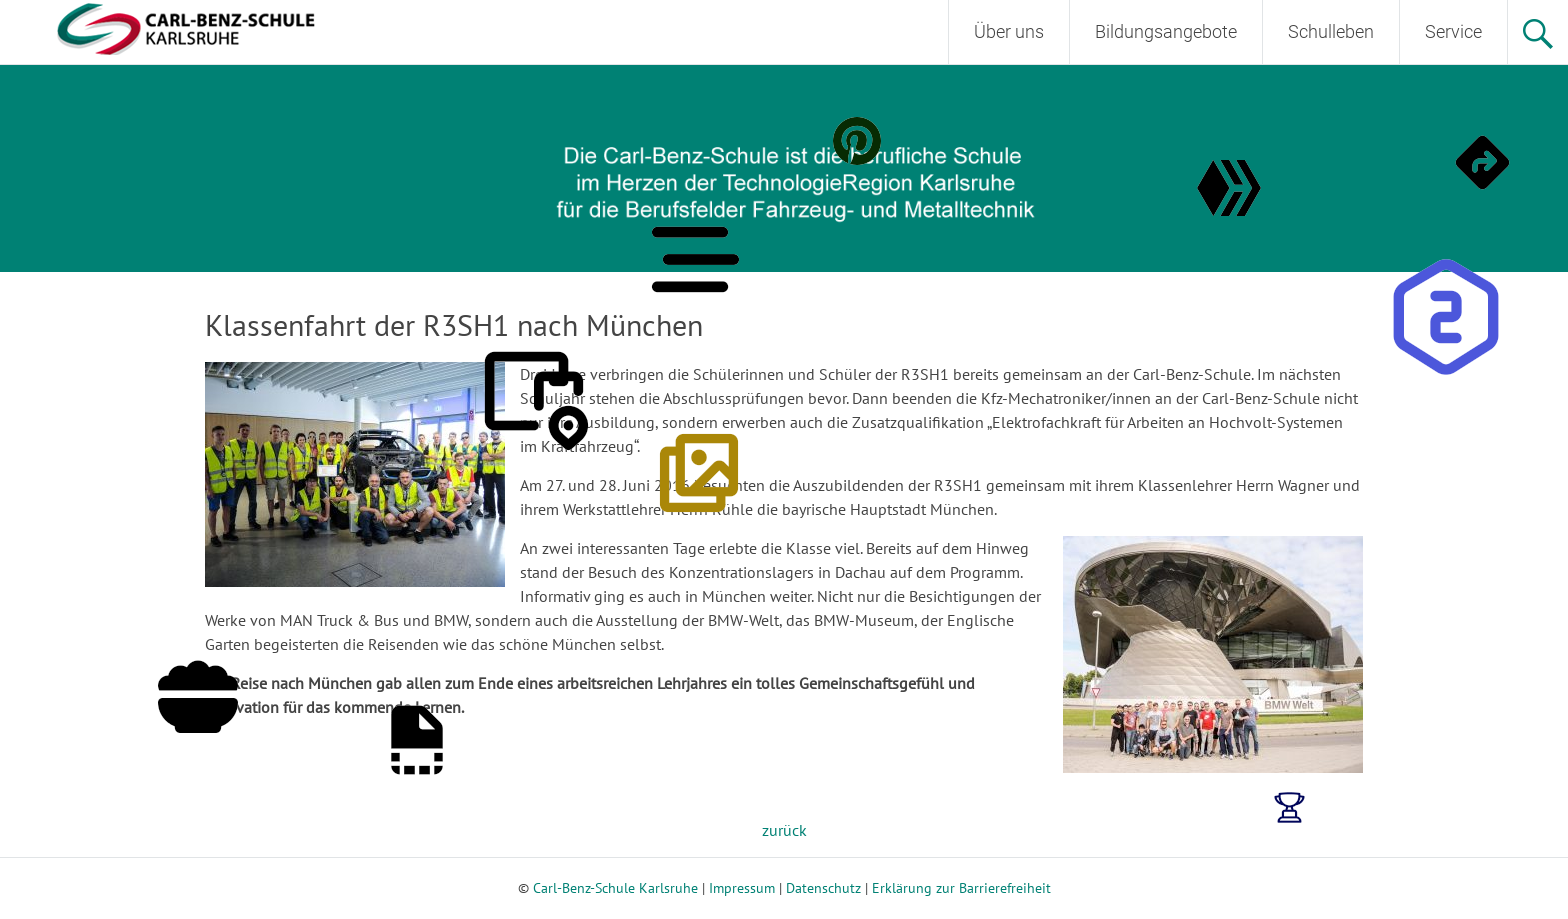 This screenshot has height=919, width=1568. What do you see at coordinates (198, 698) in the screenshot?
I see `view food or meal options` at bounding box center [198, 698].